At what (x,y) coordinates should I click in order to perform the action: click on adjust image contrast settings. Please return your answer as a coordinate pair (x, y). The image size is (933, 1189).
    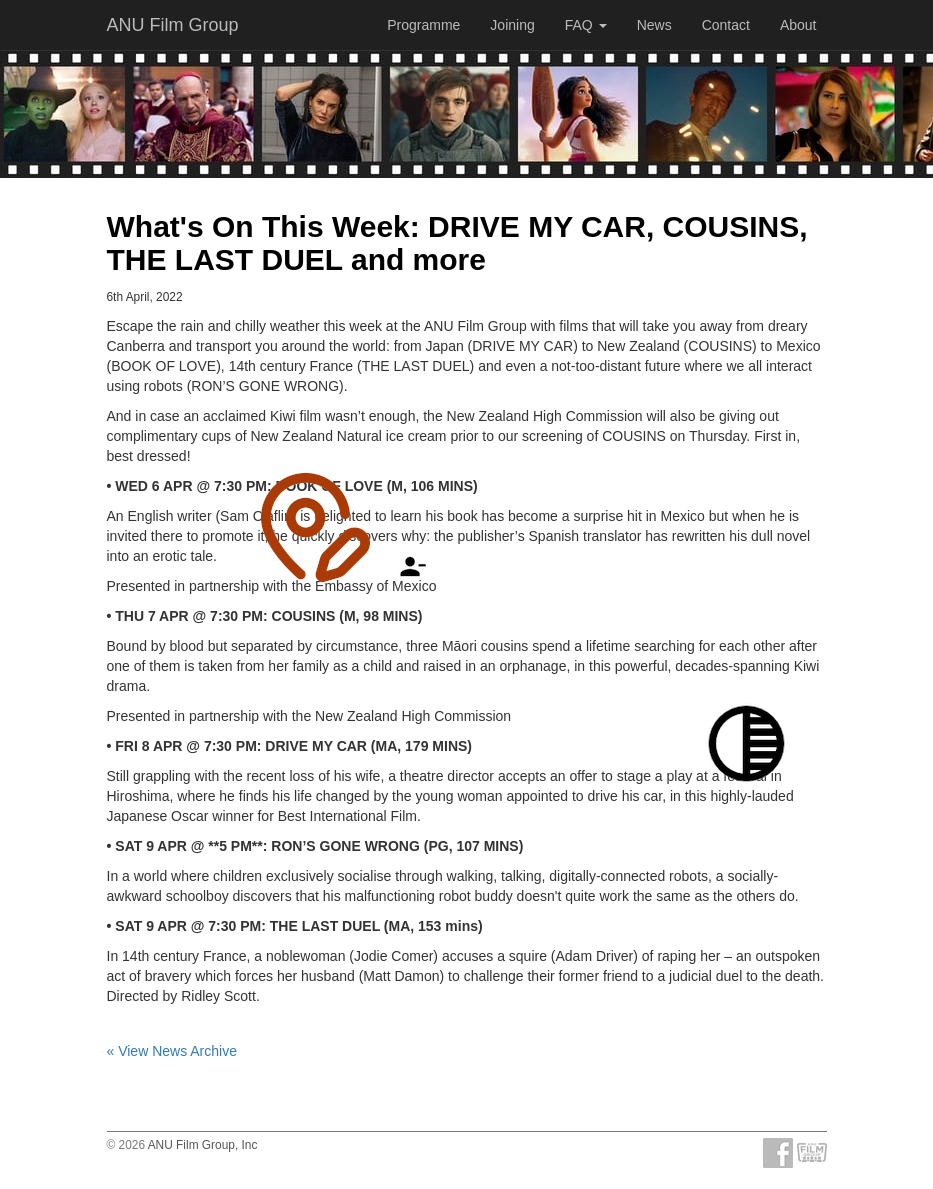
    Looking at the image, I should click on (746, 743).